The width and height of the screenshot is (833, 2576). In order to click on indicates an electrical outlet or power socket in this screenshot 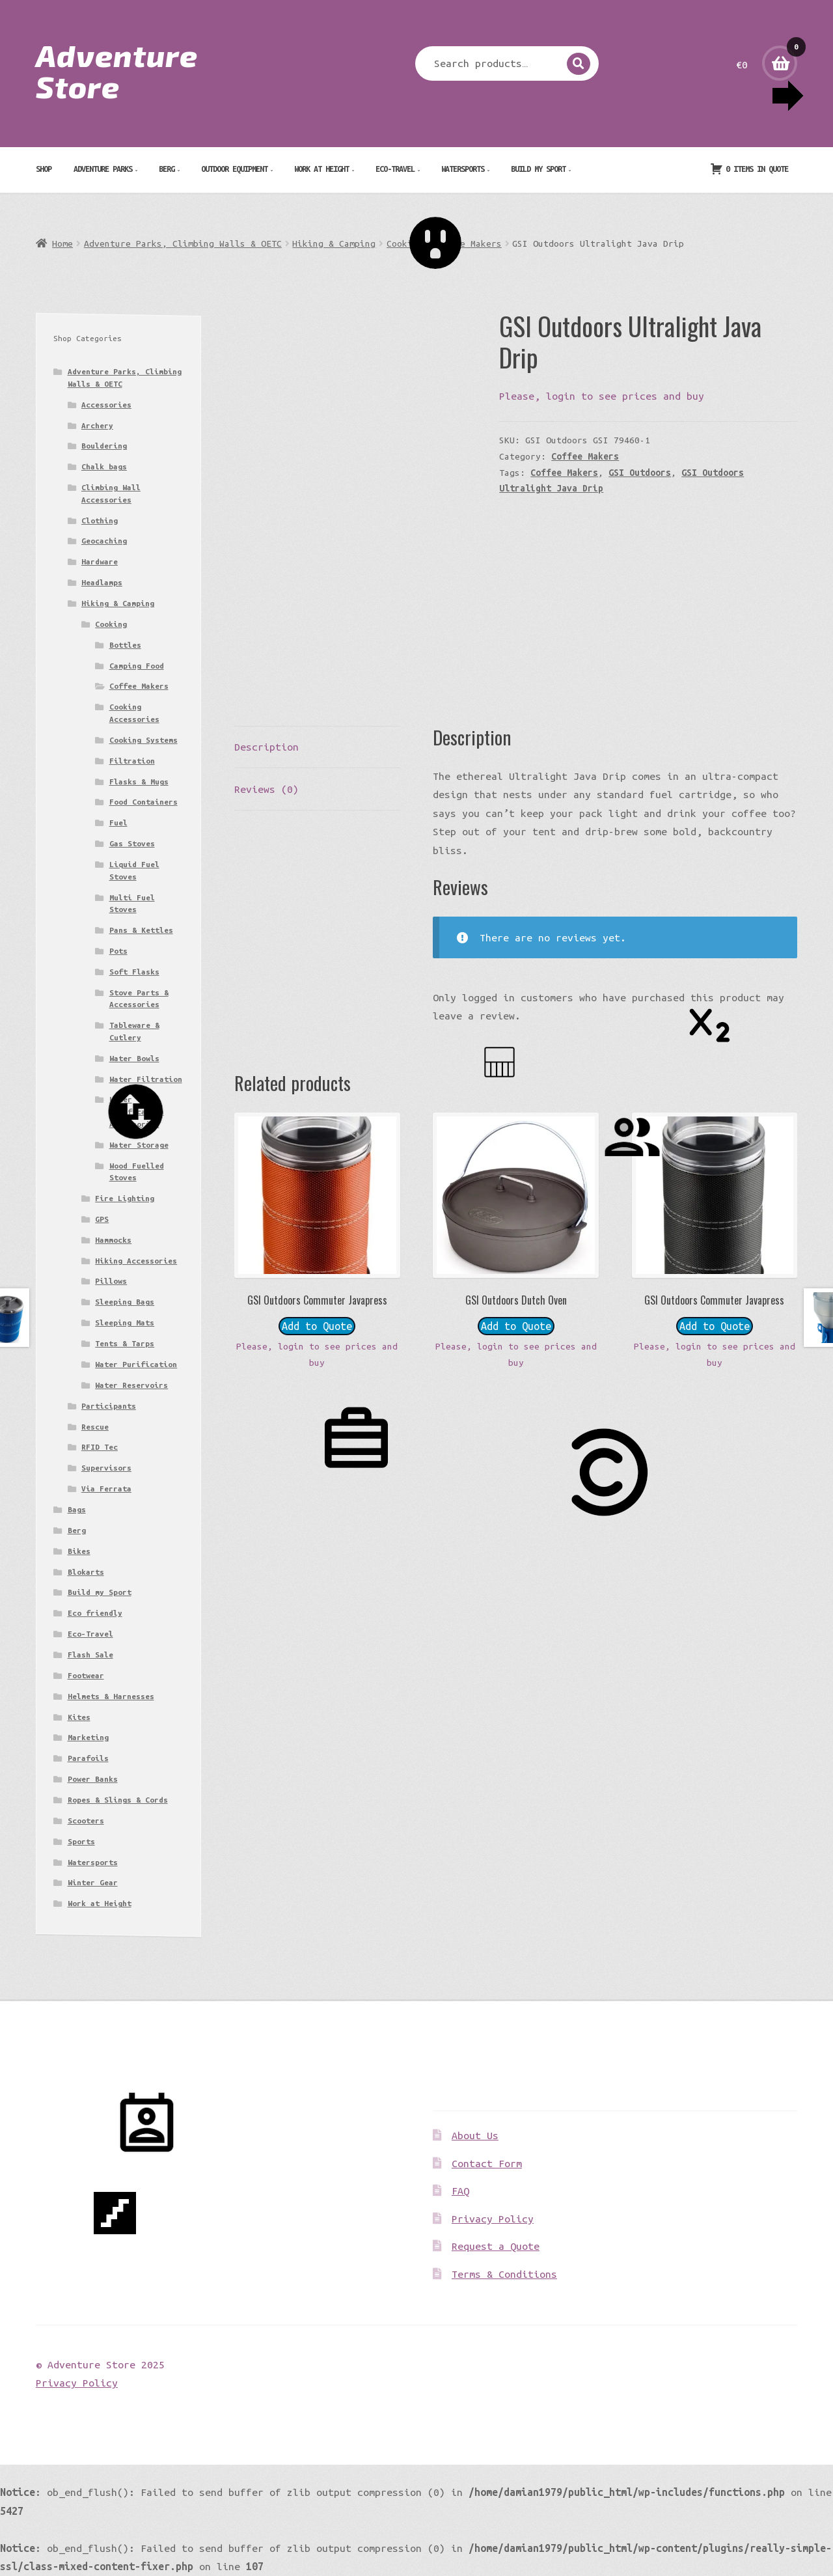, I will do `click(435, 243)`.